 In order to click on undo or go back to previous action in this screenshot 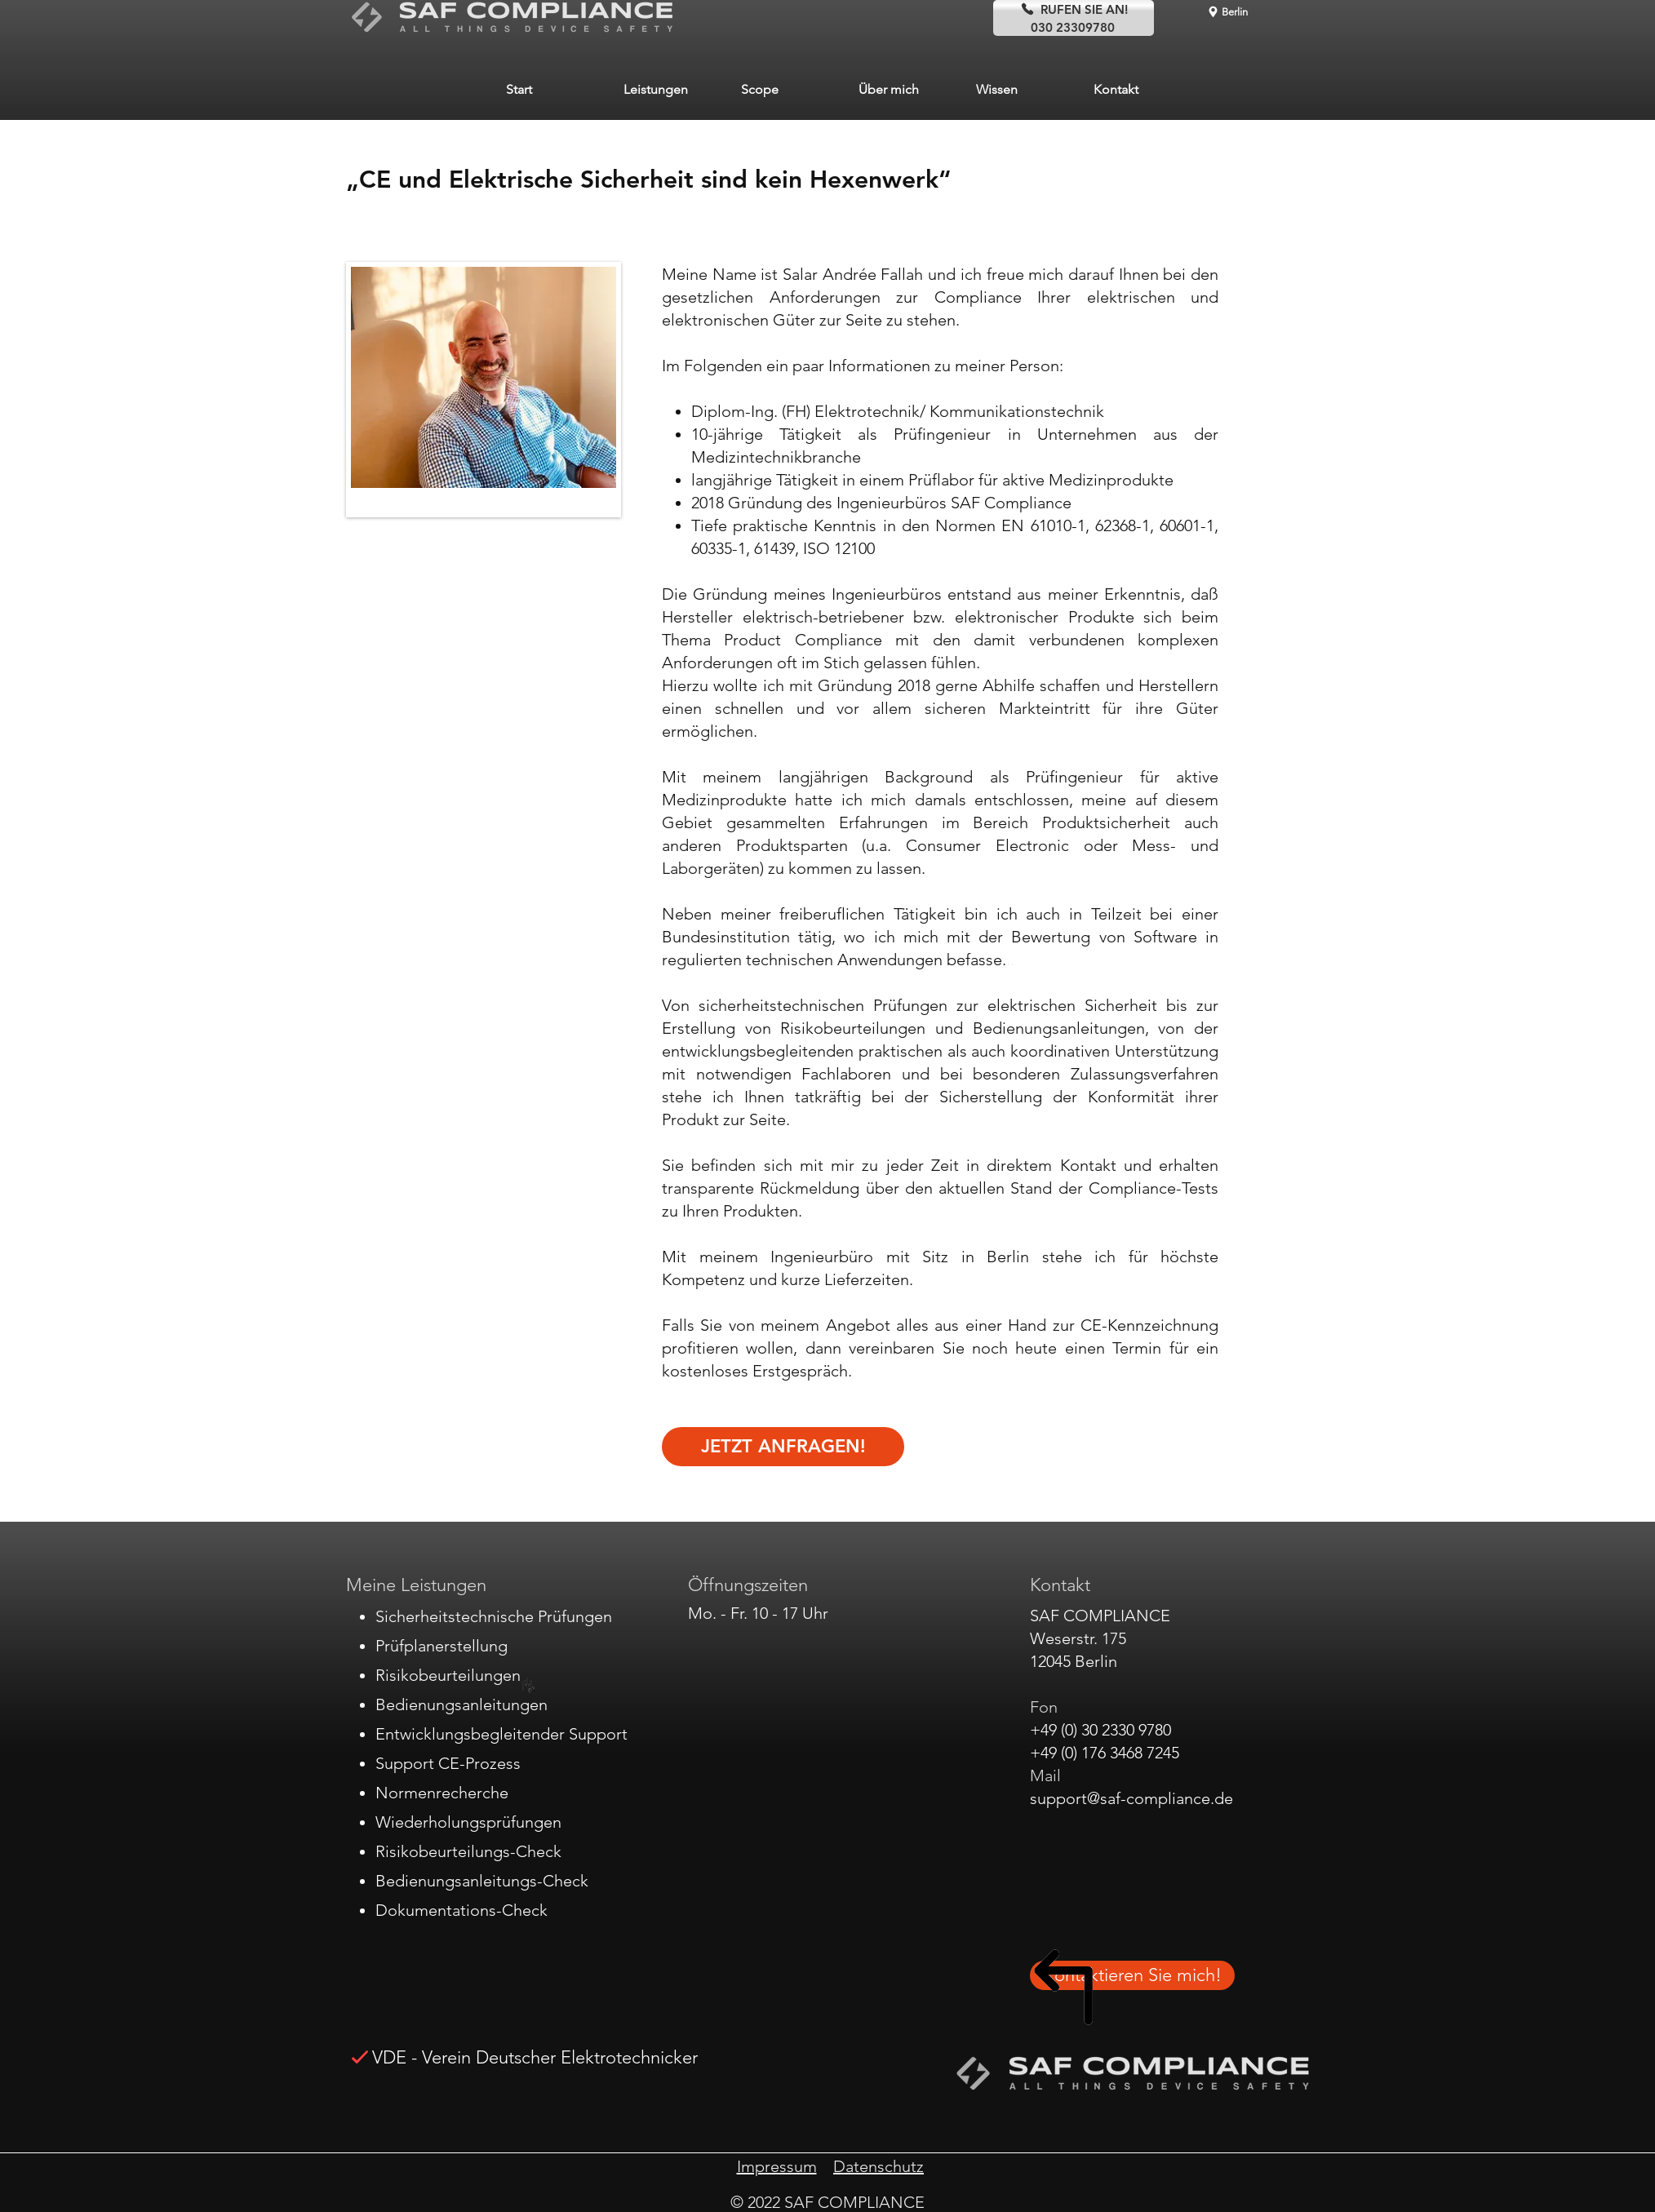, I will do `click(1066, 1987)`.